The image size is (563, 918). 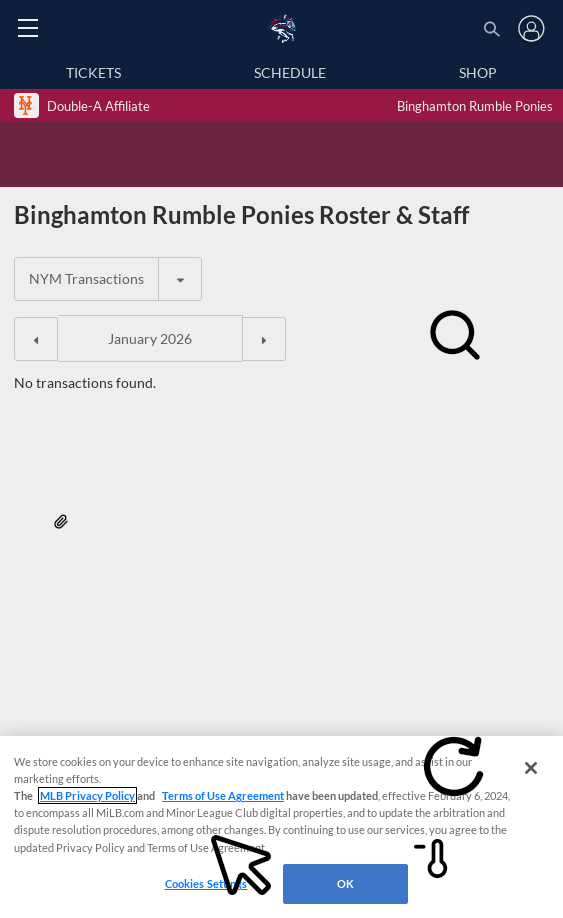 What do you see at coordinates (241, 865) in the screenshot?
I see `mouse cursor or pointer indicator` at bounding box center [241, 865].